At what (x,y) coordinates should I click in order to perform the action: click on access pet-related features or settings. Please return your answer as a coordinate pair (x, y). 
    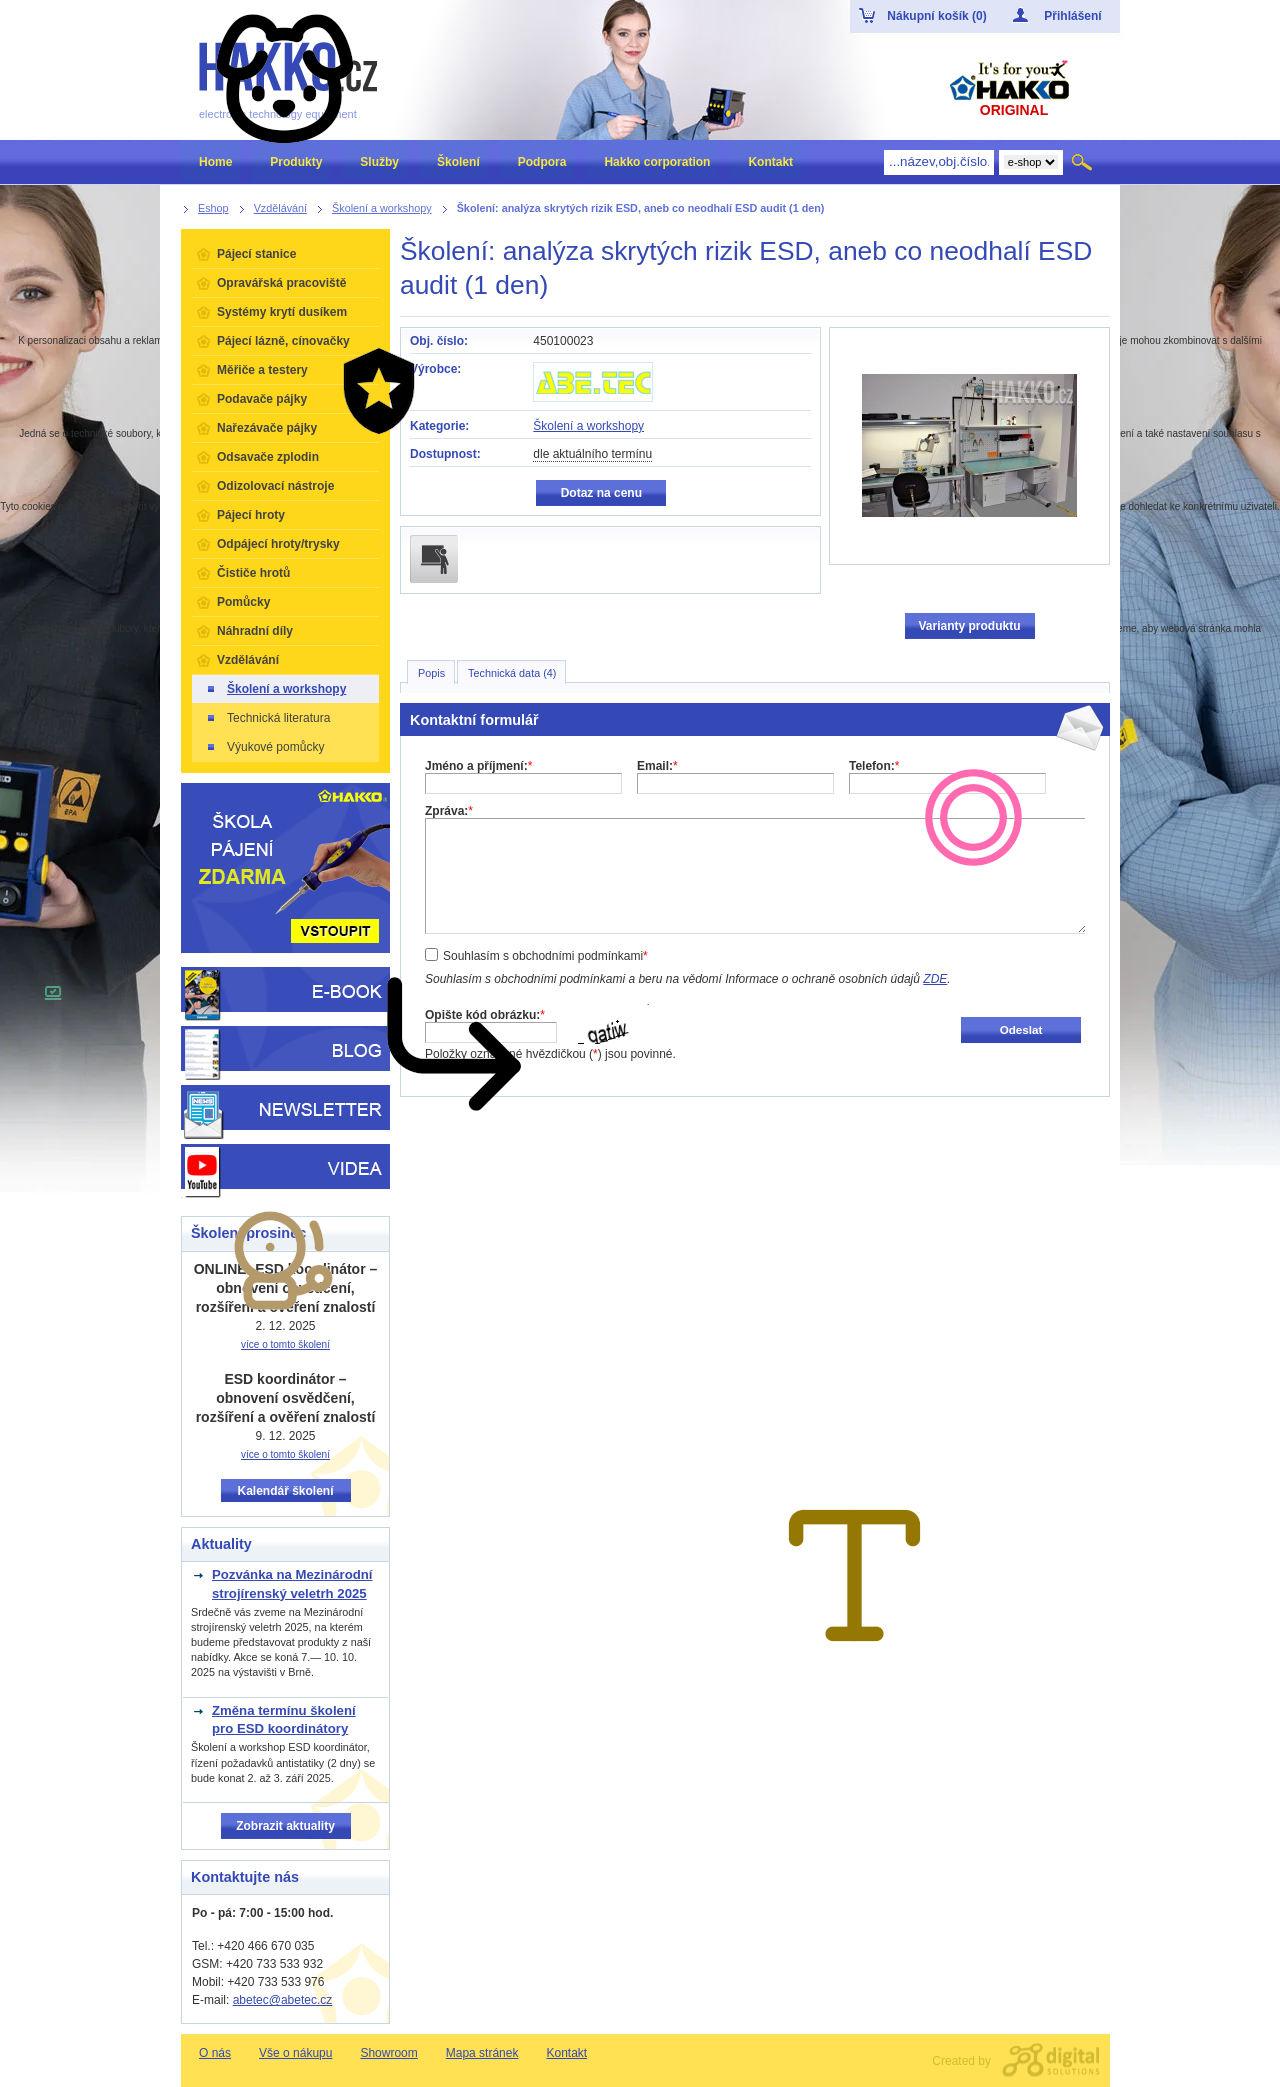
    Looking at the image, I should click on (284, 79).